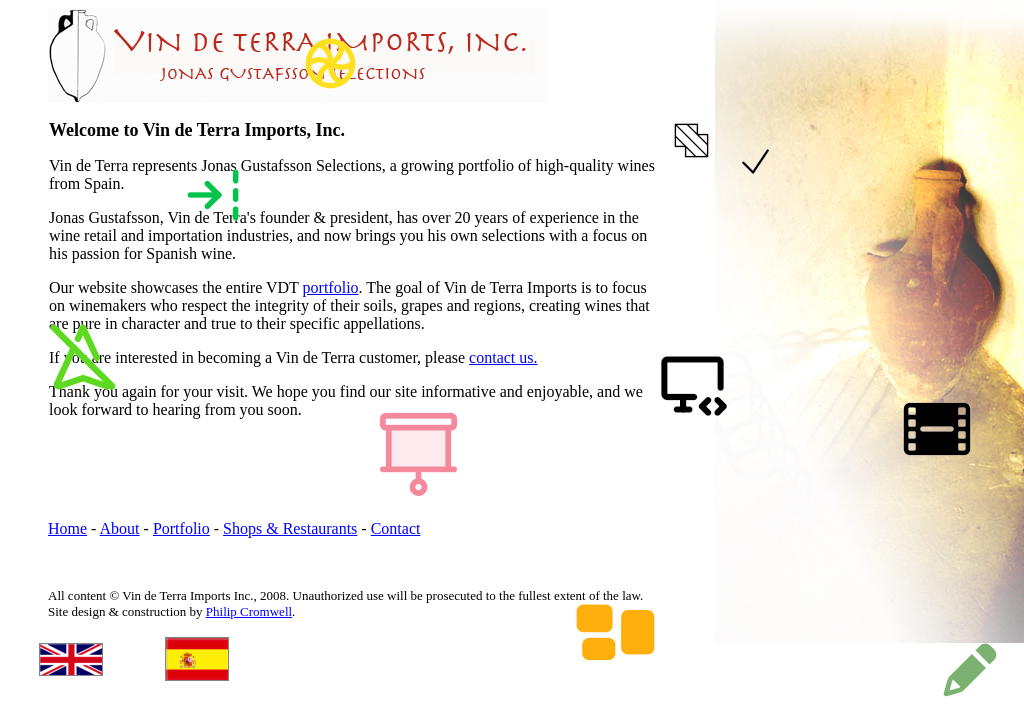  I want to click on indicates loading or processing in progress, so click(330, 63).